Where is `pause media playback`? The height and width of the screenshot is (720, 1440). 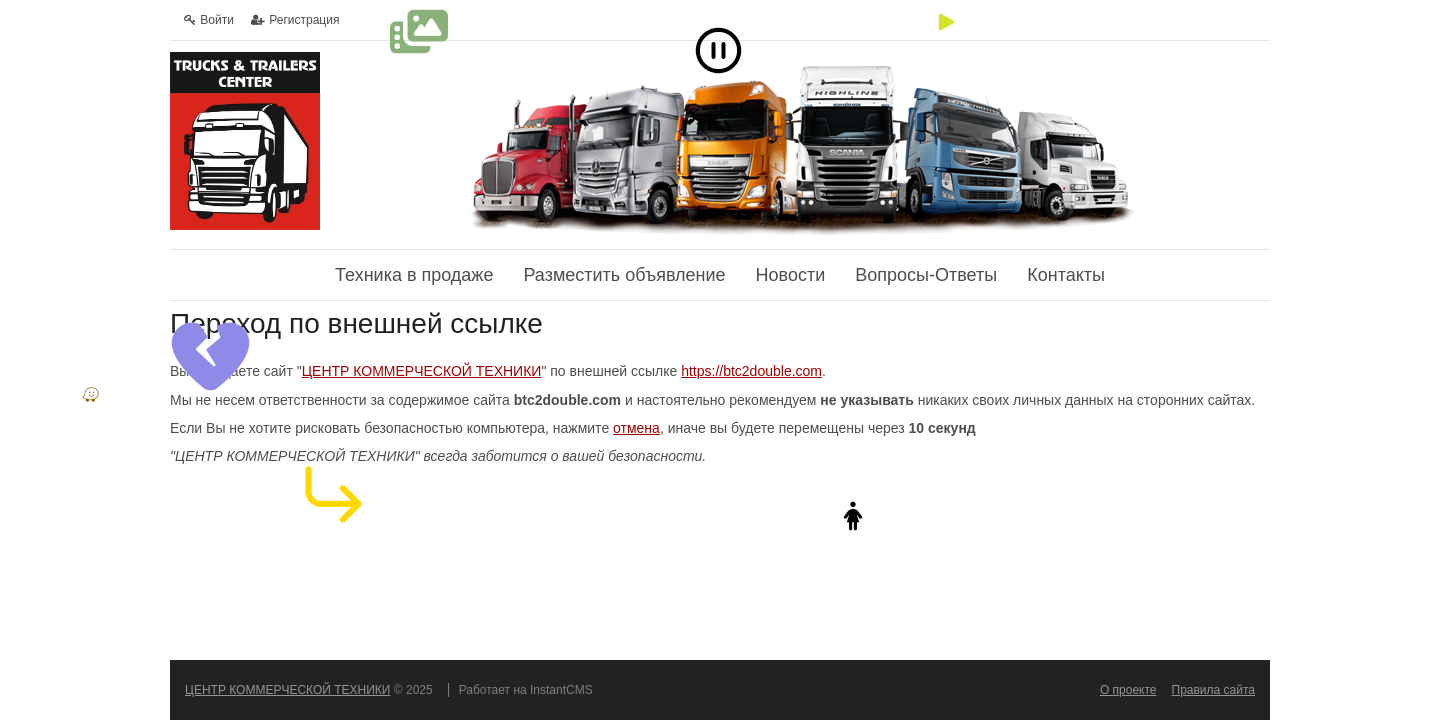 pause media playback is located at coordinates (718, 50).